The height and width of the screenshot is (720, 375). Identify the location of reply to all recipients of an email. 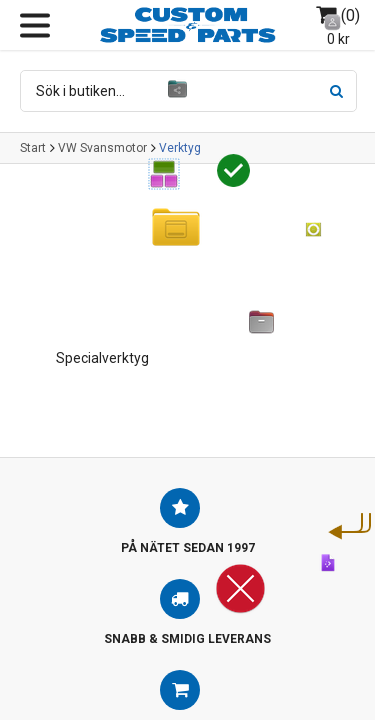
(349, 523).